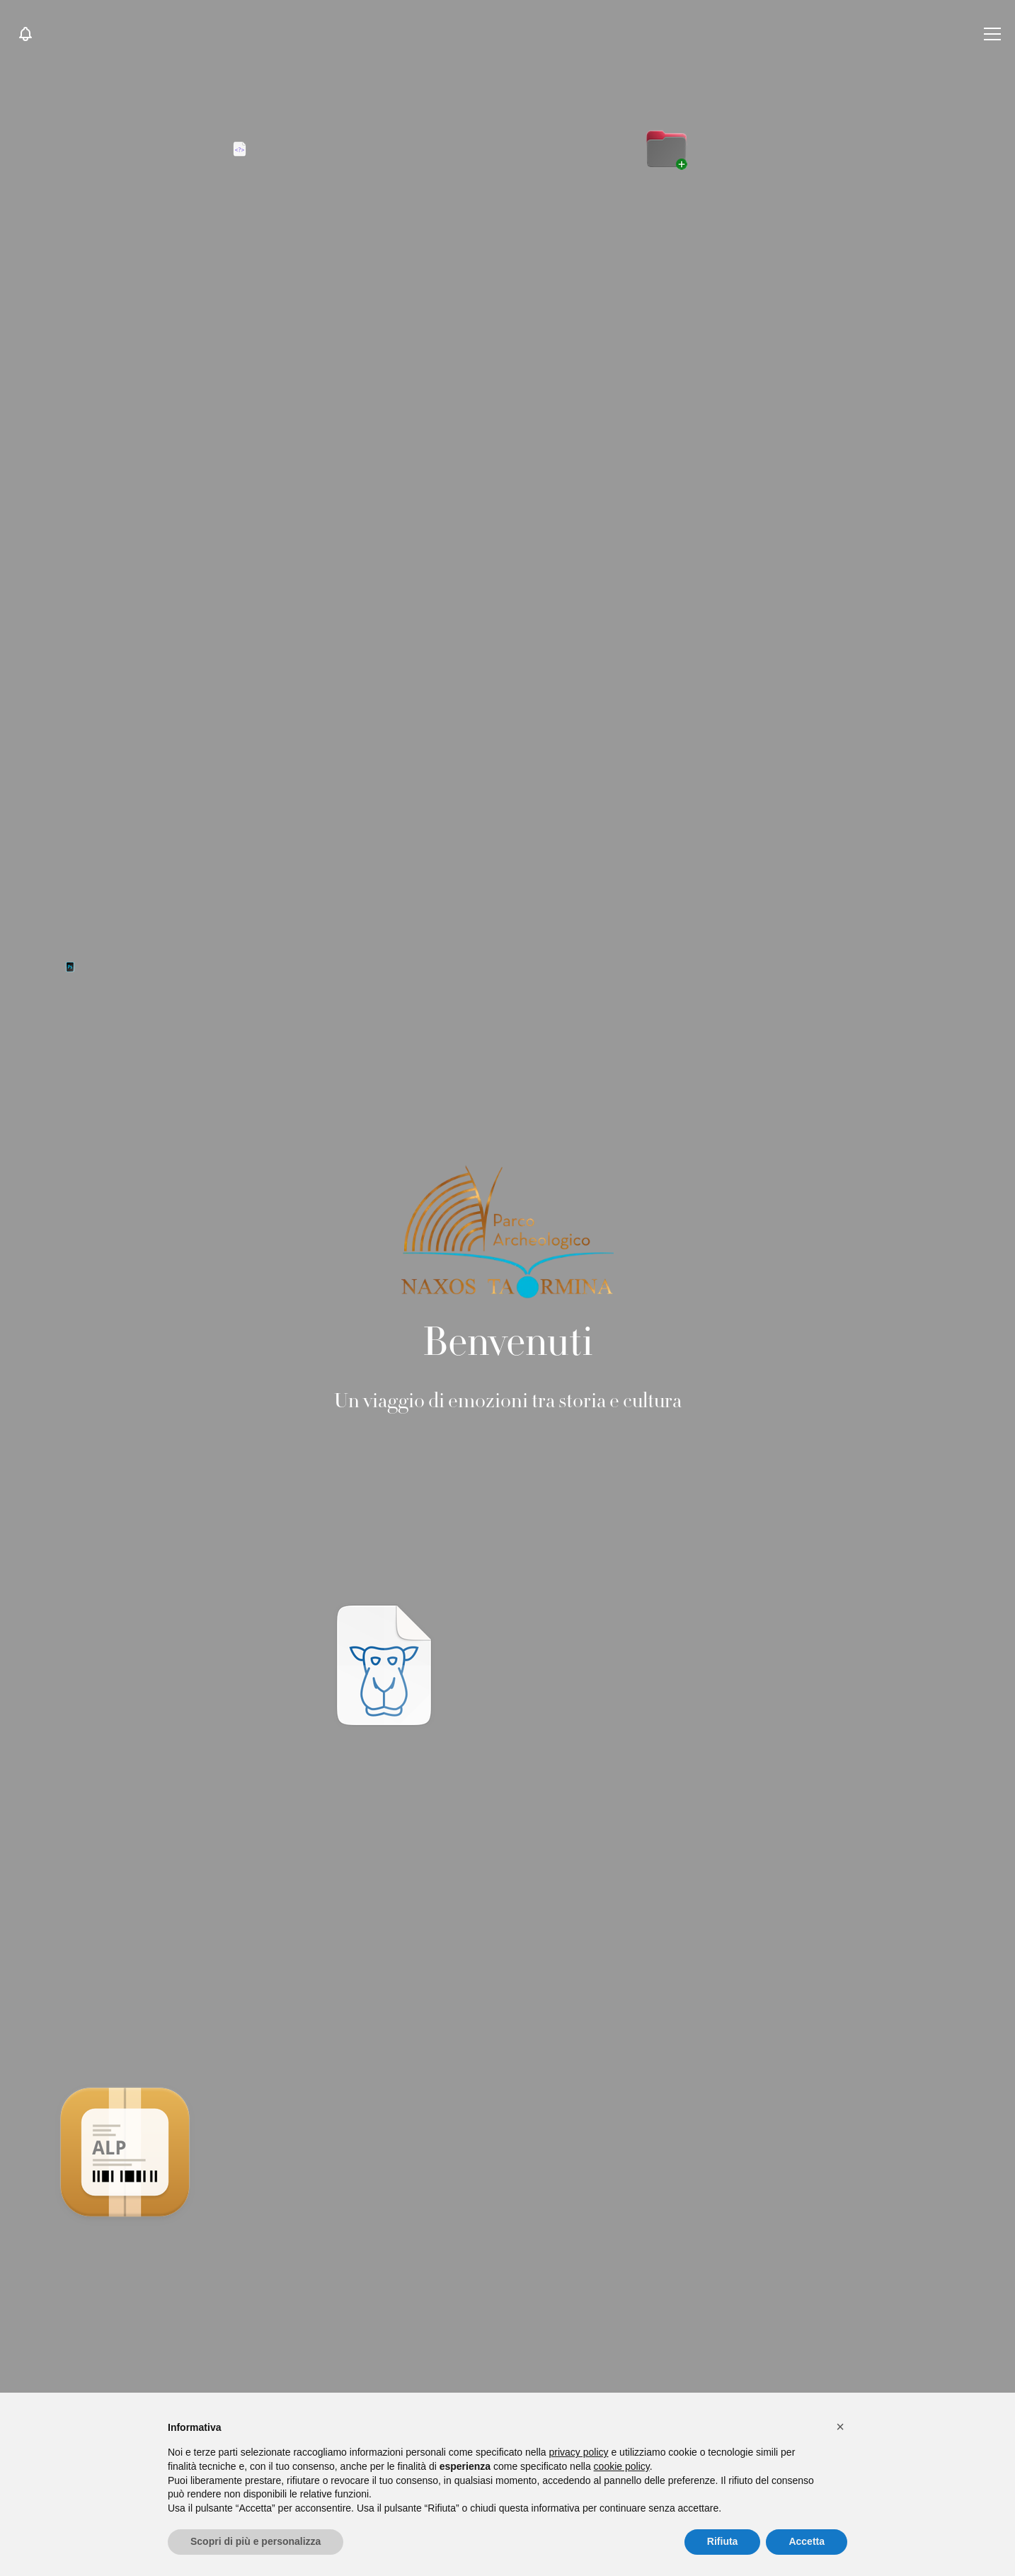 Image resolution: width=1015 pixels, height=2576 pixels. Describe the element at coordinates (666, 149) in the screenshot. I see `create a new folder` at that location.